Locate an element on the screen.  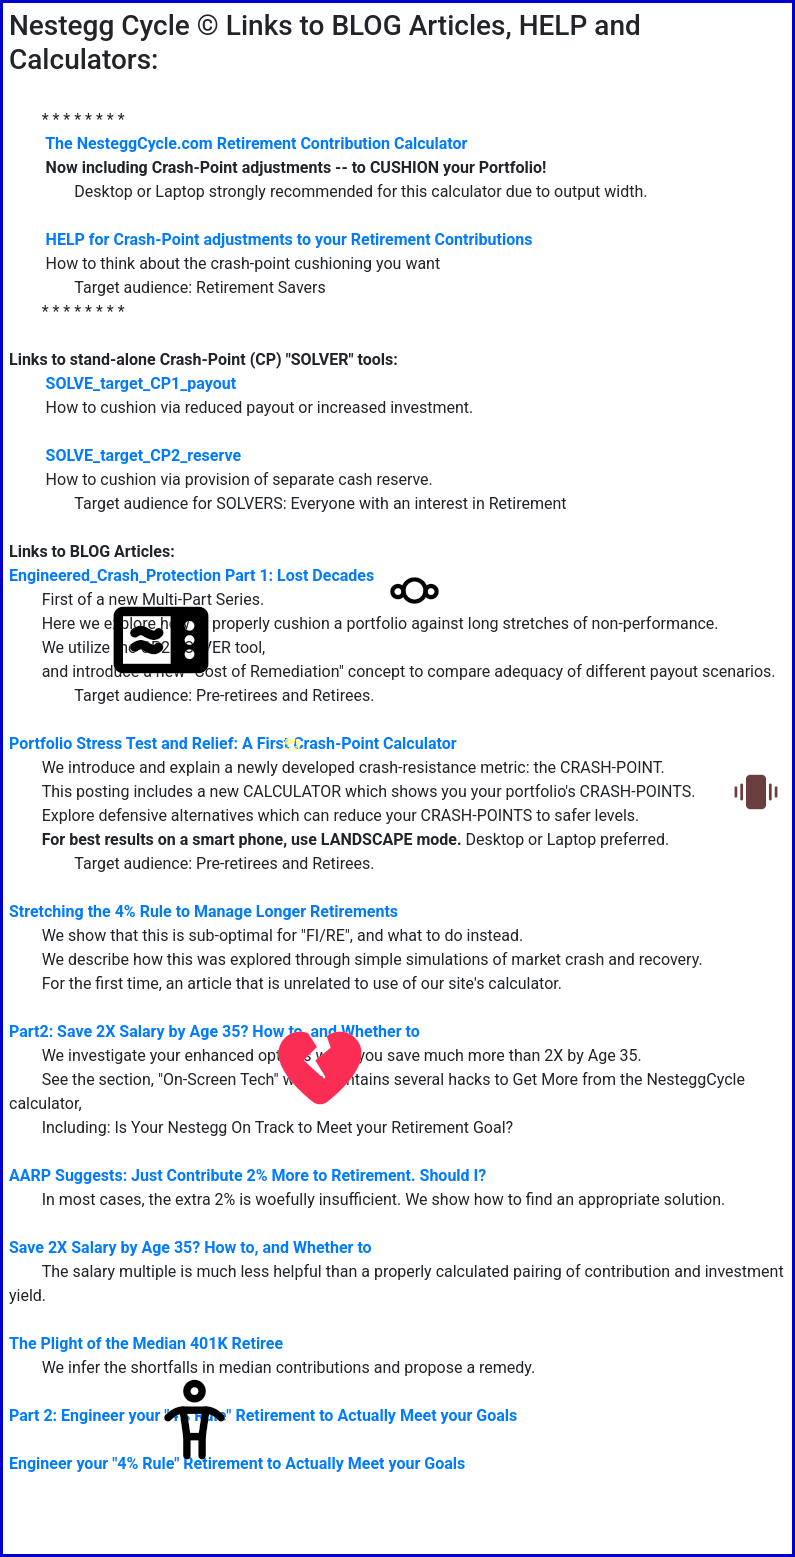
open nextcloud app is located at coordinates (414, 590).